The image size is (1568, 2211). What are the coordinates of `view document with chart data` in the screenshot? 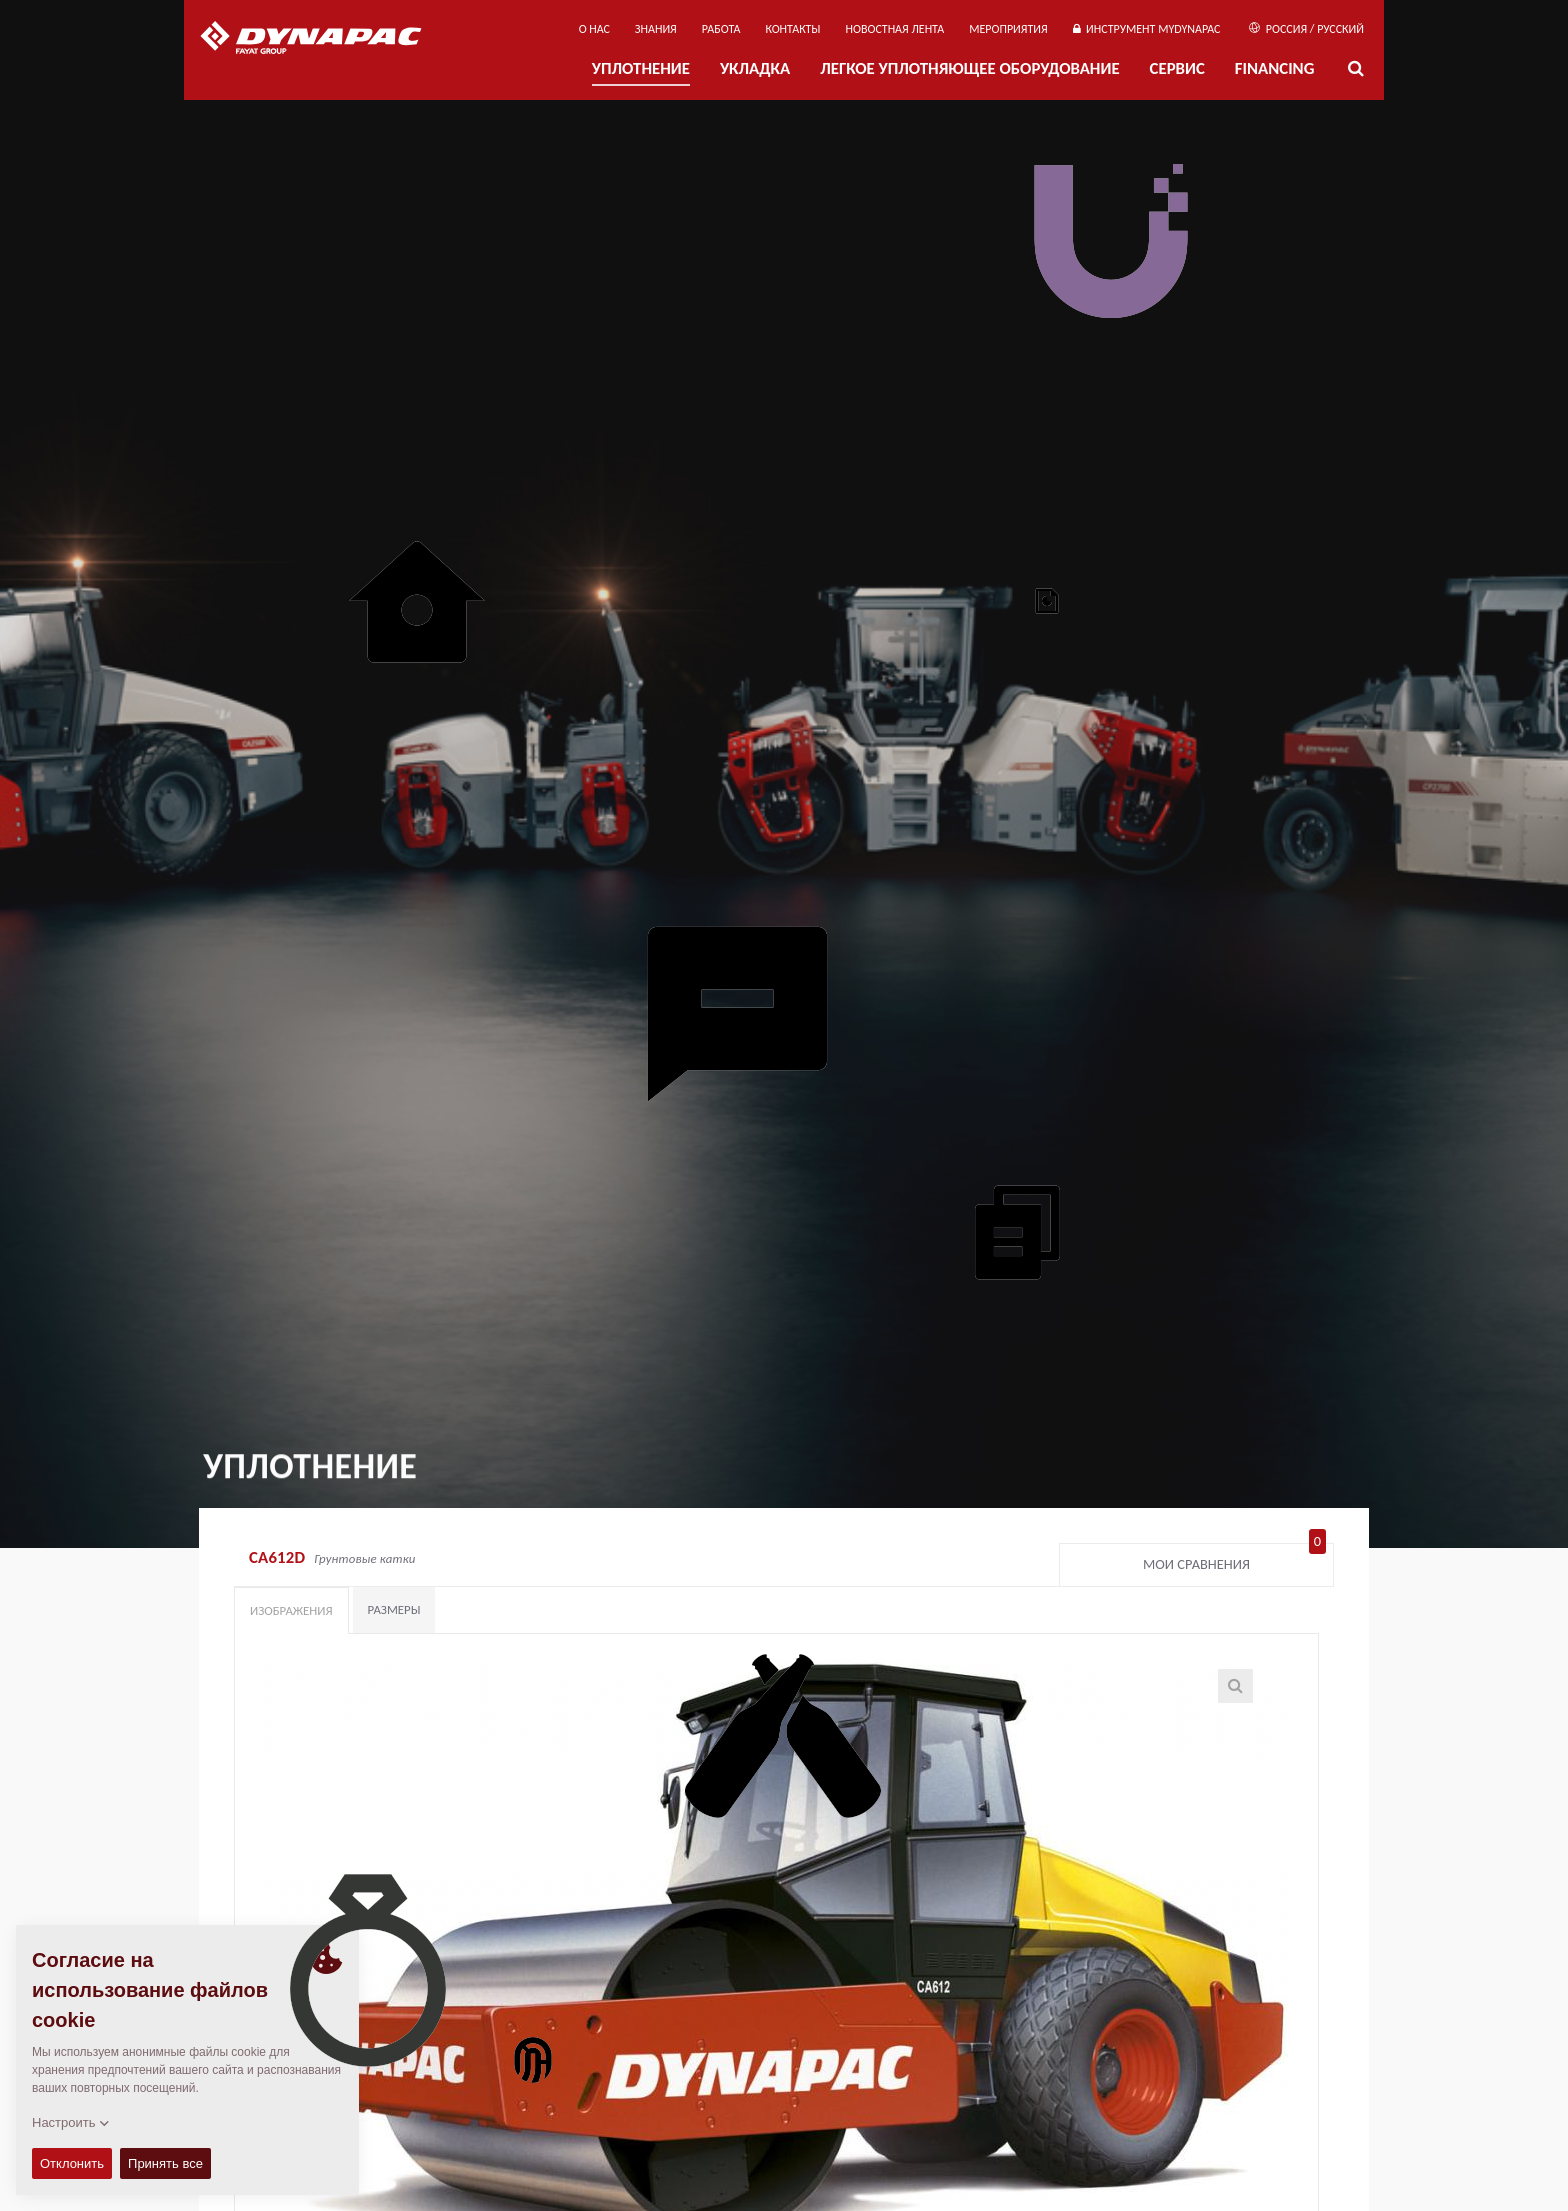 It's located at (1047, 601).